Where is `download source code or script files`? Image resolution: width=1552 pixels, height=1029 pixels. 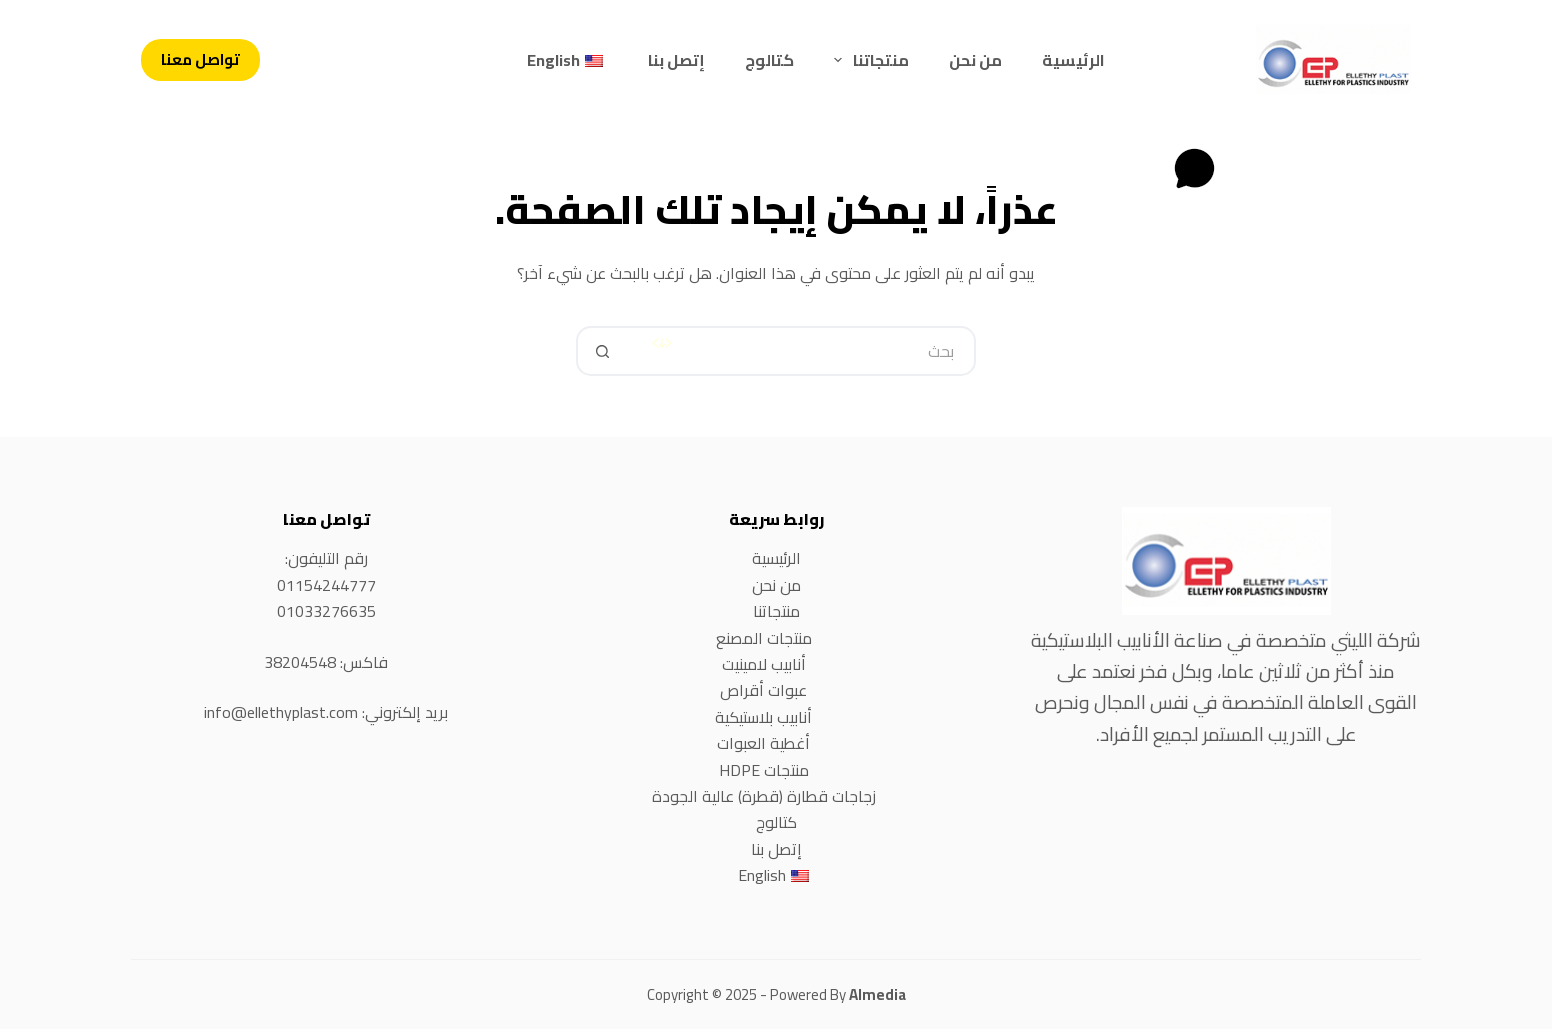
download source code or script files is located at coordinates (662, 343).